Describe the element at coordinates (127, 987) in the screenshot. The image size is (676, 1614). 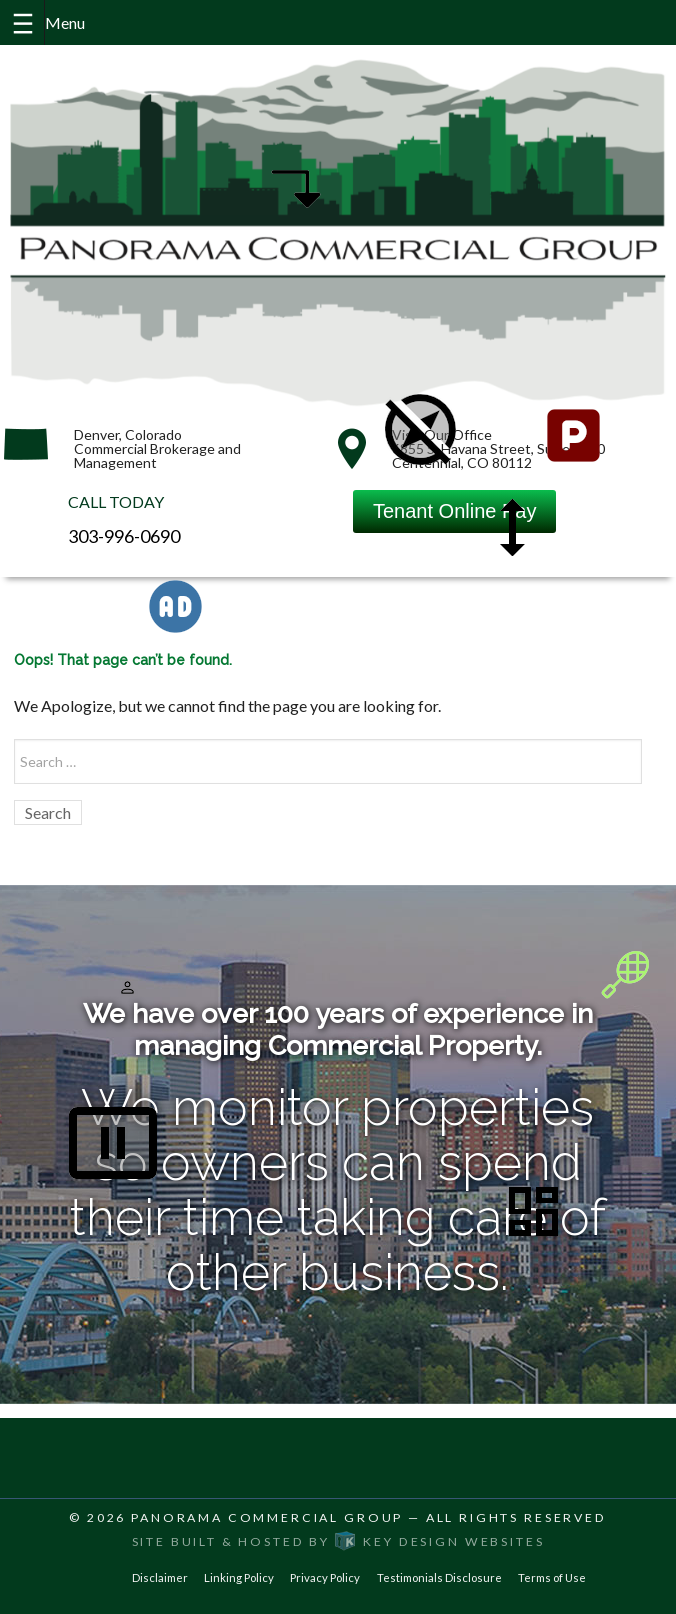
I see `view your profile` at that location.